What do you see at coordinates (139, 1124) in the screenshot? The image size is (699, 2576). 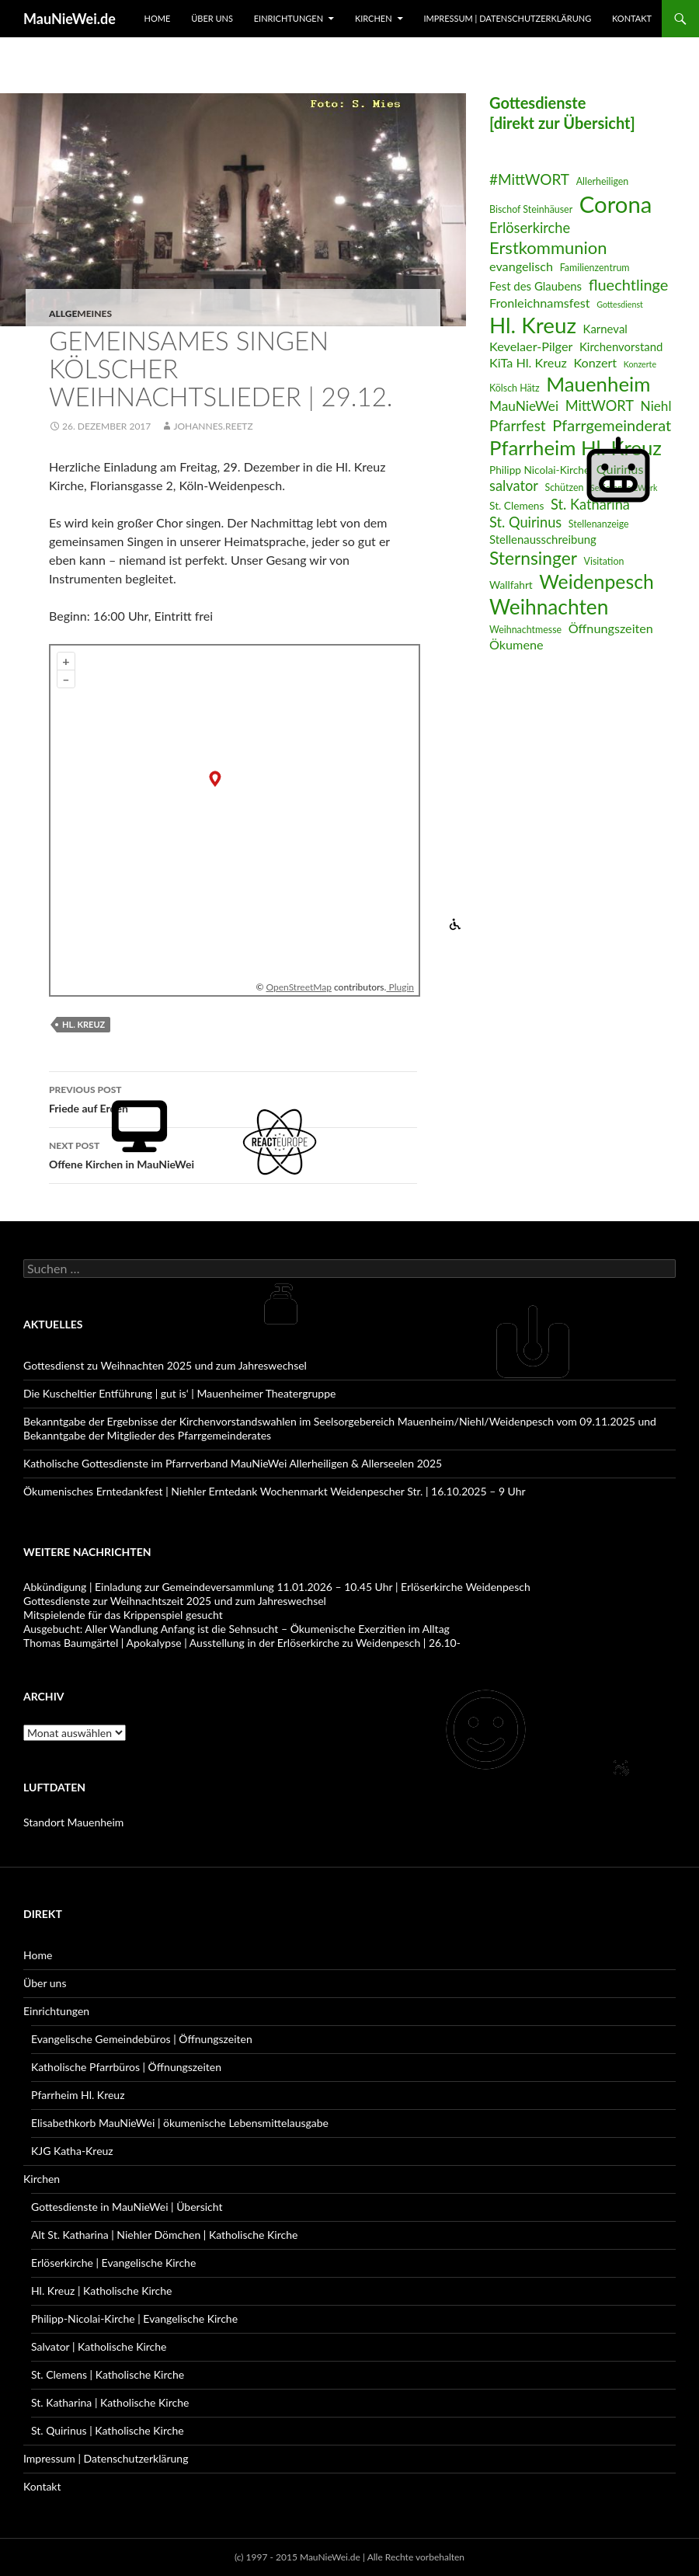 I see `switch to desktop view` at bounding box center [139, 1124].